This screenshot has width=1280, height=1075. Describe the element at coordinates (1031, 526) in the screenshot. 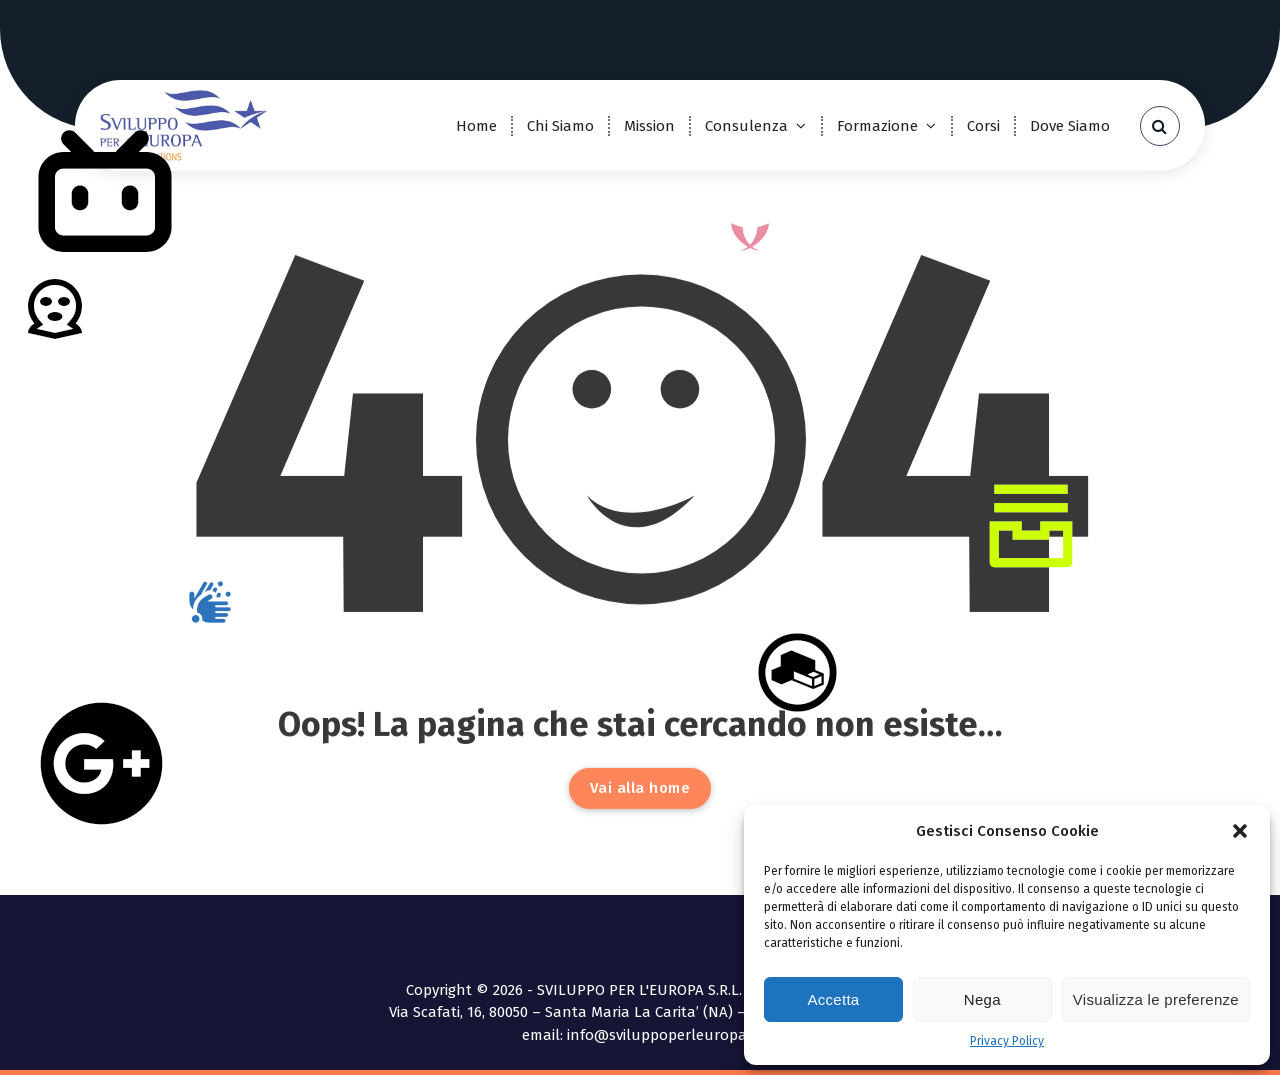

I see `access archived files or documents` at that location.